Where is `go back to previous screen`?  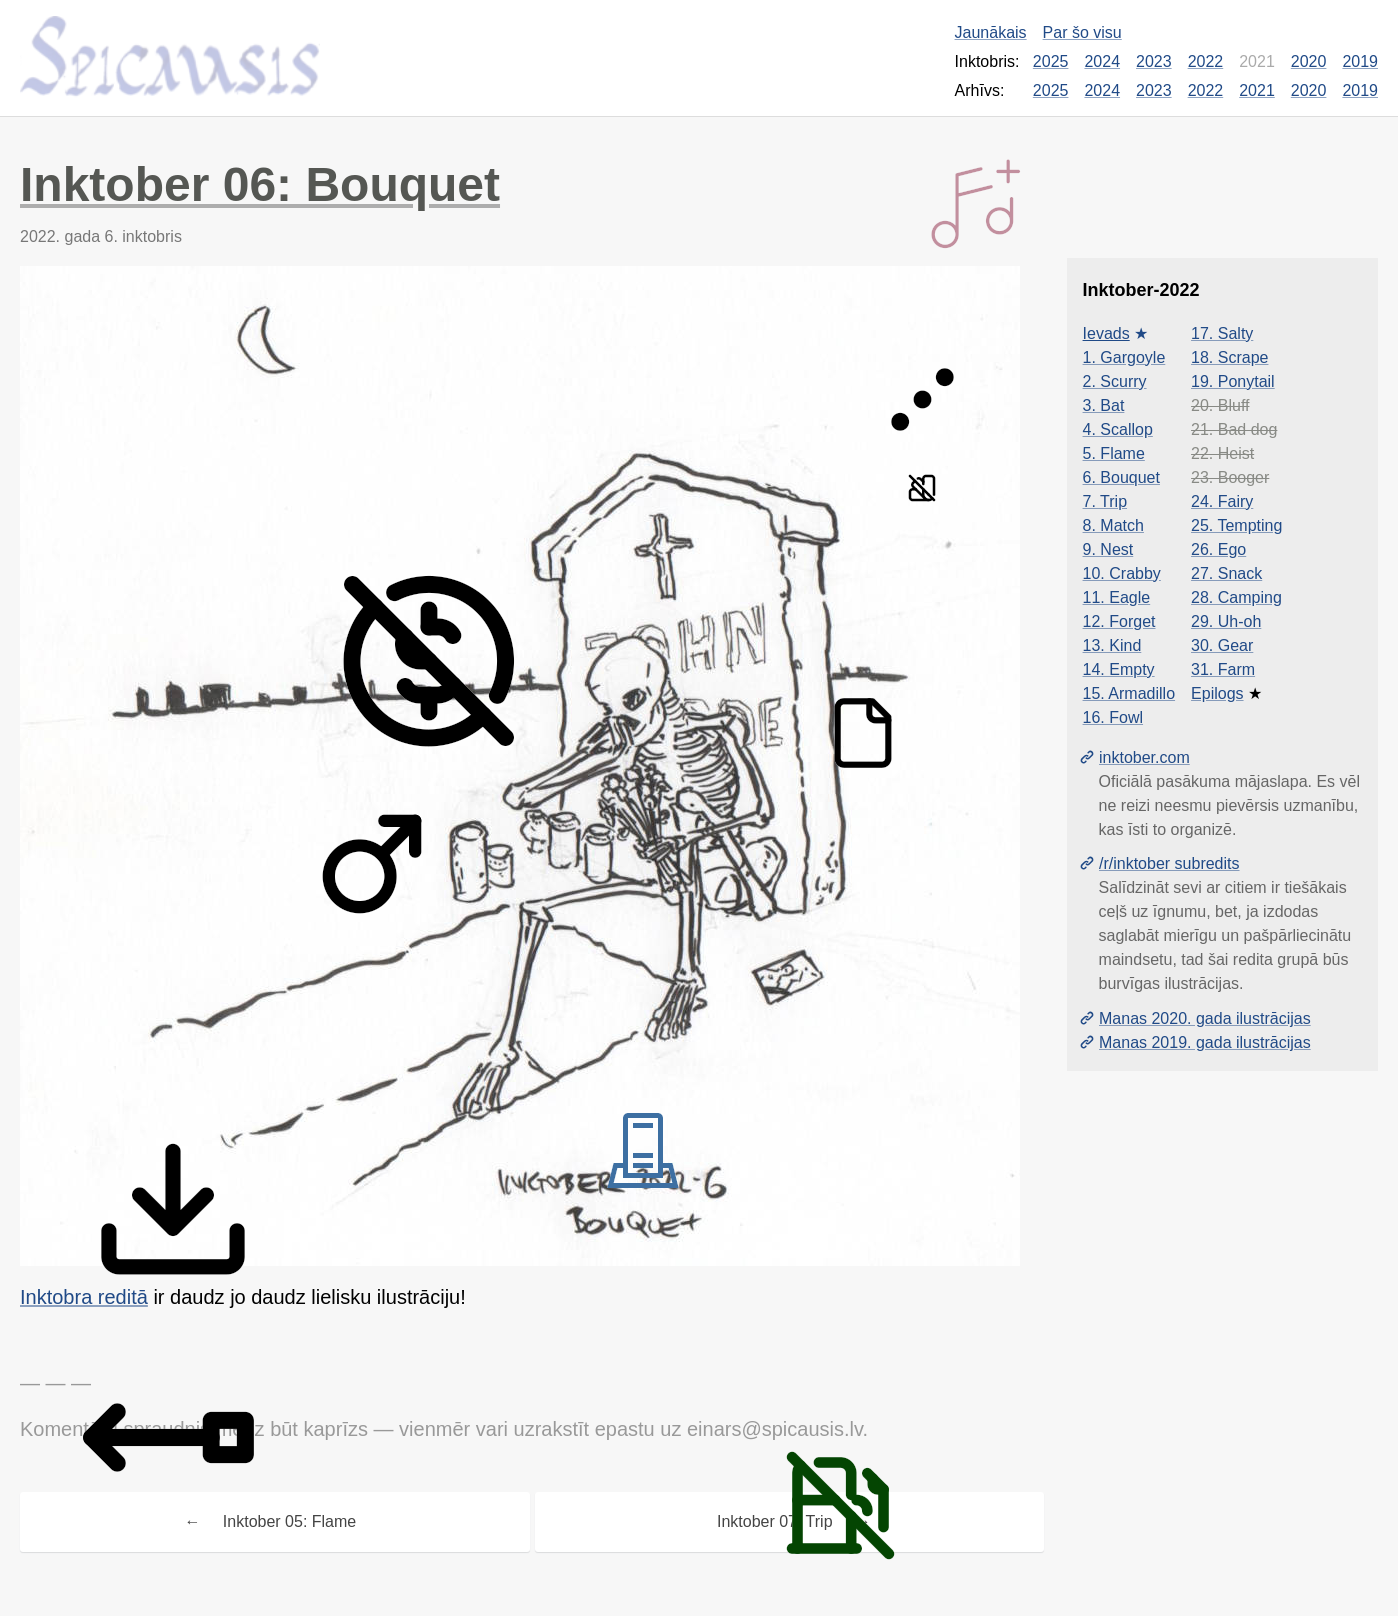 go back to previous screen is located at coordinates (168, 1437).